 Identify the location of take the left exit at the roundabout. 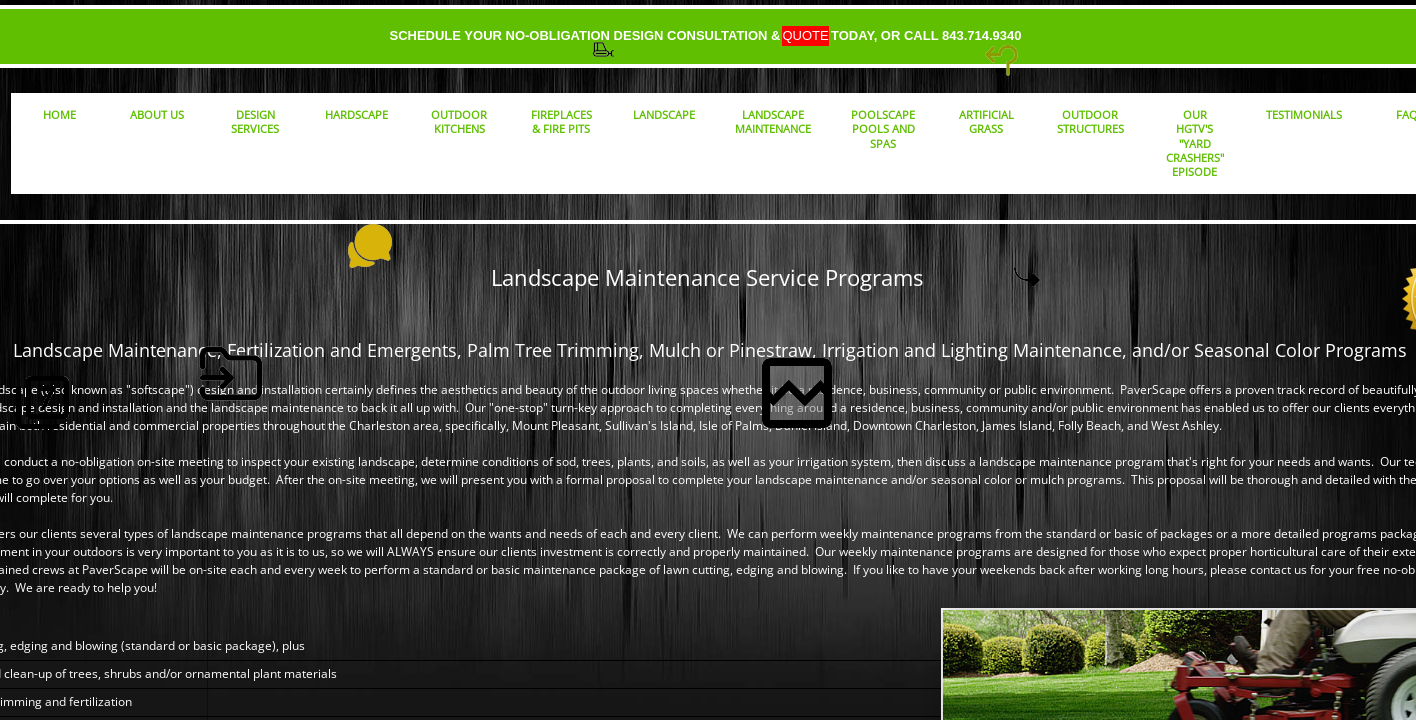
(1001, 59).